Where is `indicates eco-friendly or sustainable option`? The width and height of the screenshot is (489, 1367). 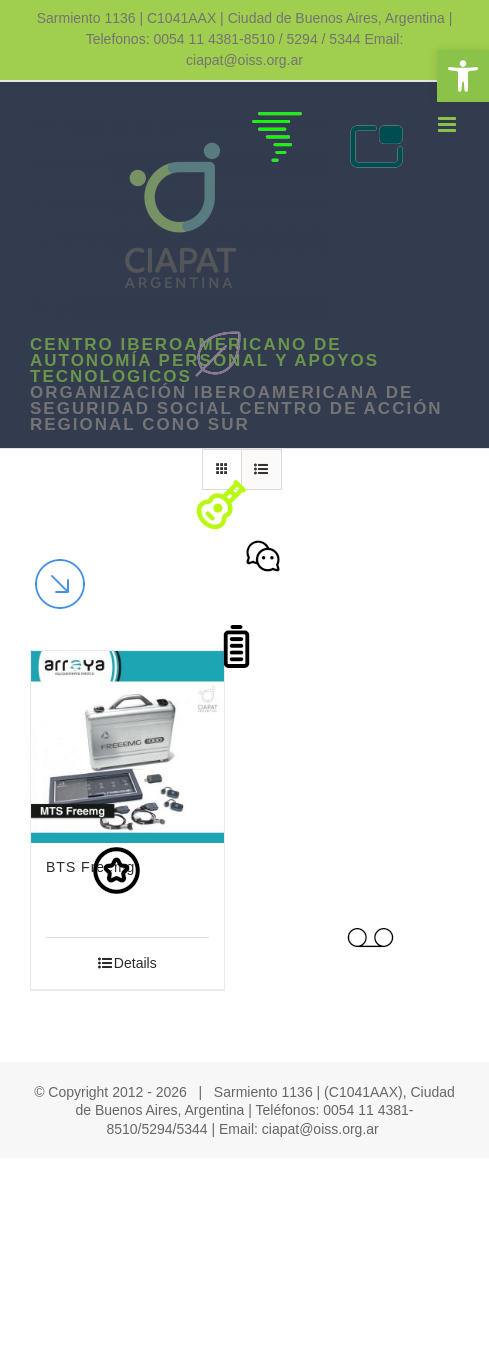
indicates eco-friendly or sustainable option is located at coordinates (218, 354).